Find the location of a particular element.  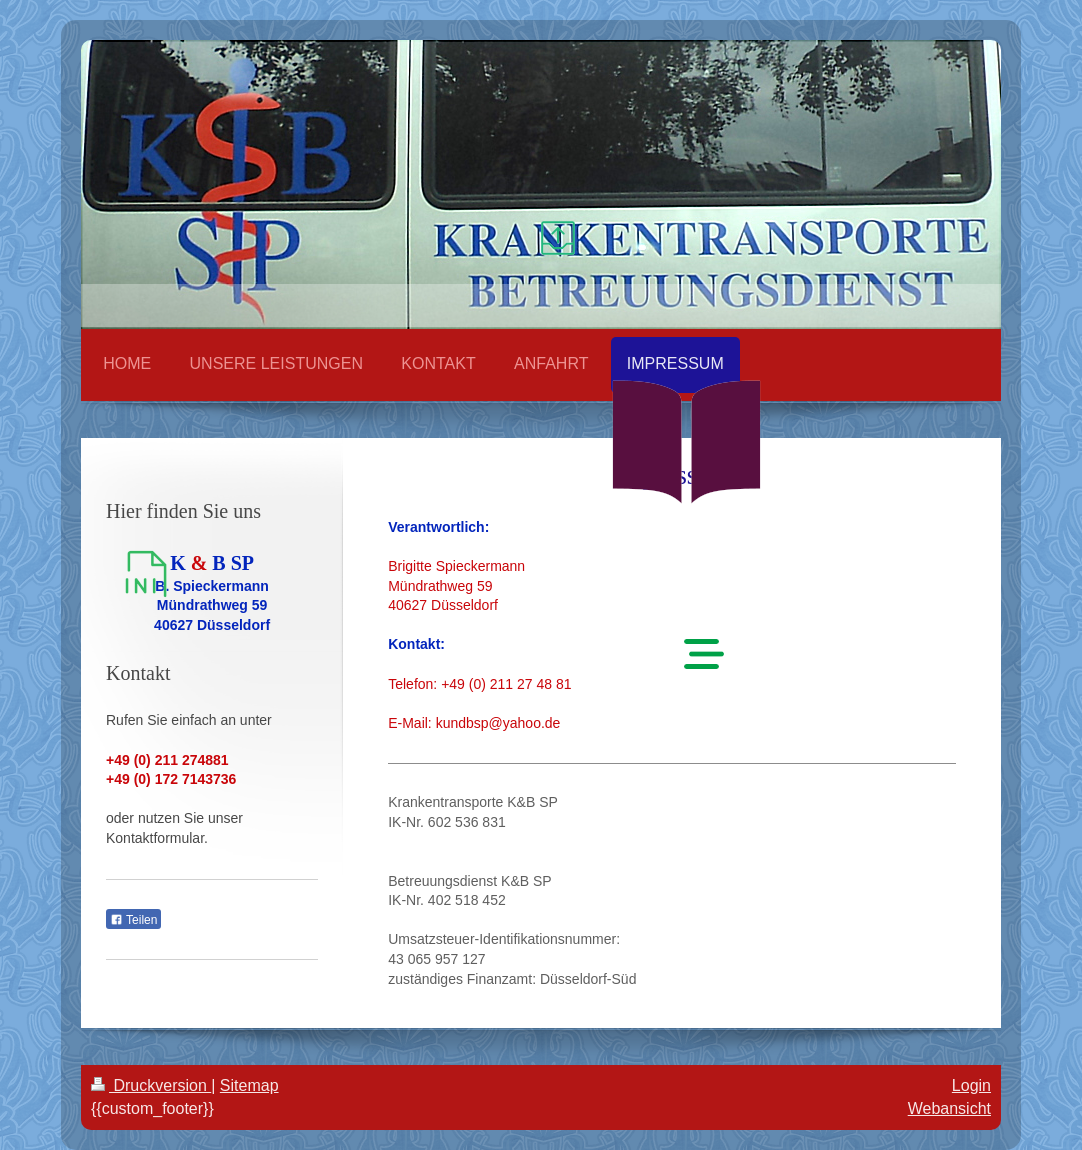

access live stream or feed is located at coordinates (704, 654).